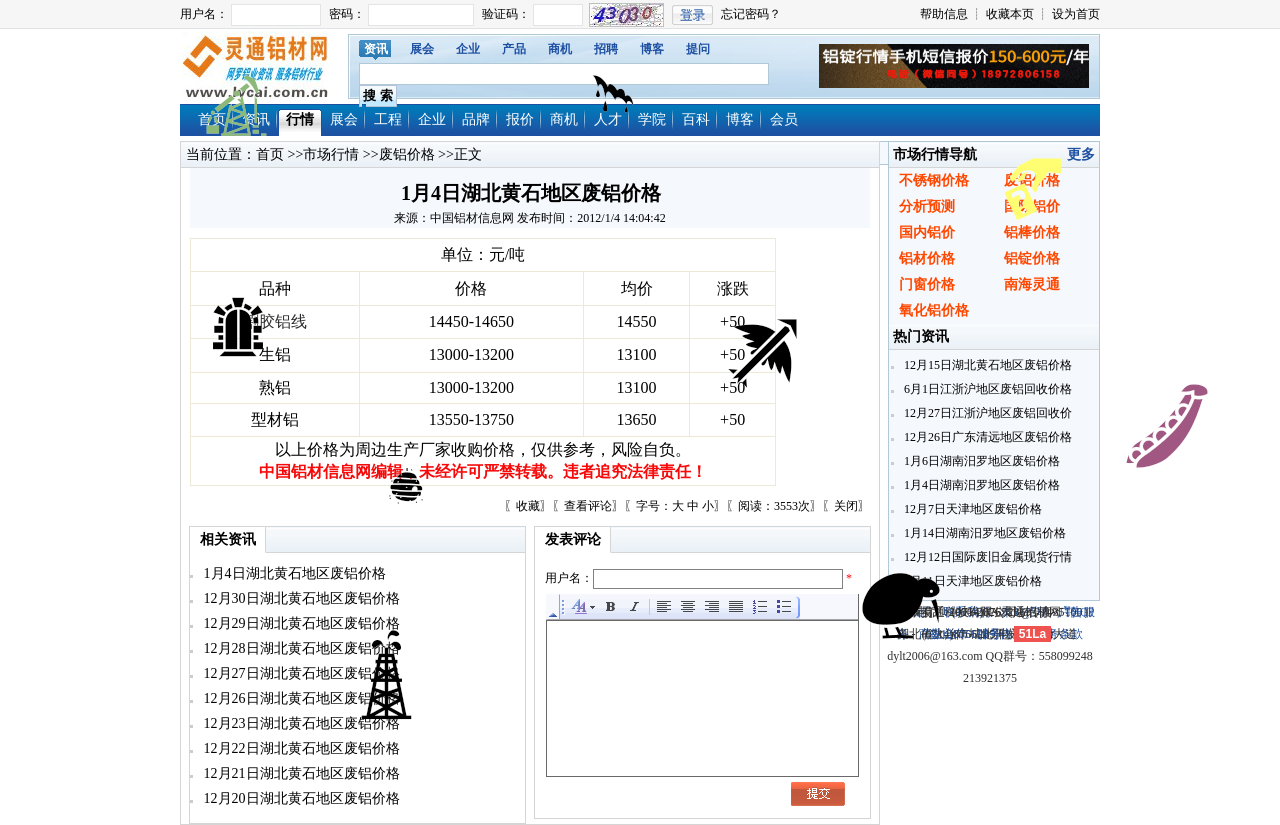 The width and height of the screenshot is (1280, 825). I want to click on draw a random card from the deck, so click(1033, 189).